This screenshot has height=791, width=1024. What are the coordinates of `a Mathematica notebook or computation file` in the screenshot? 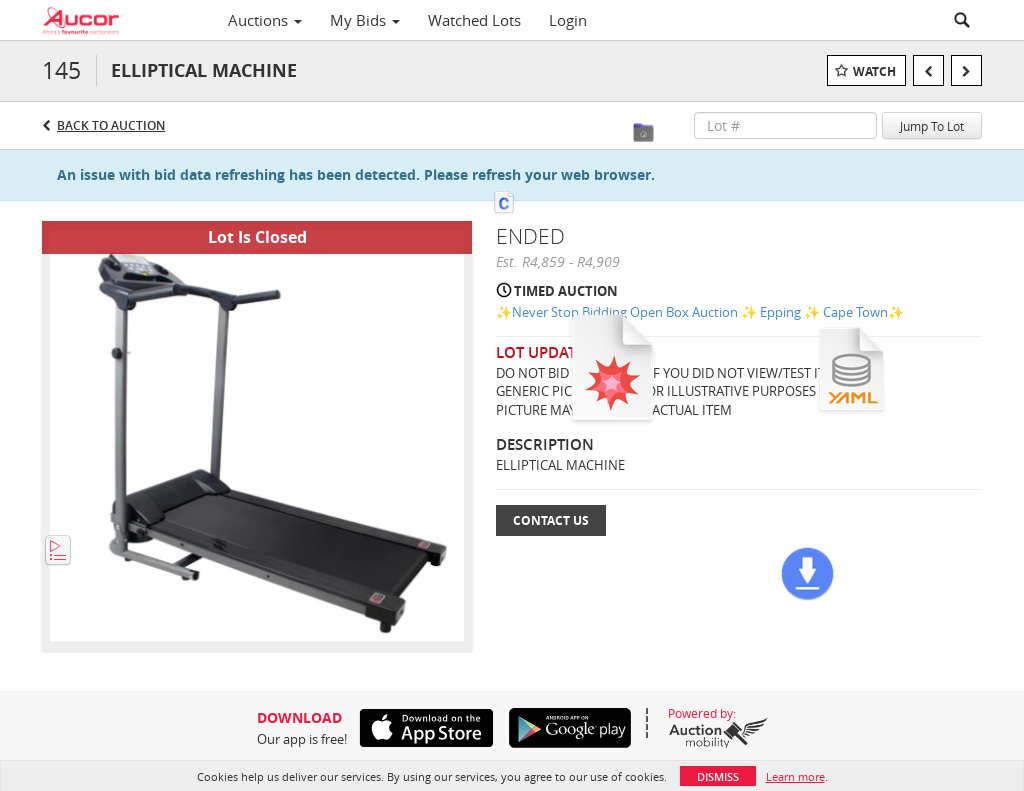 It's located at (612, 369).